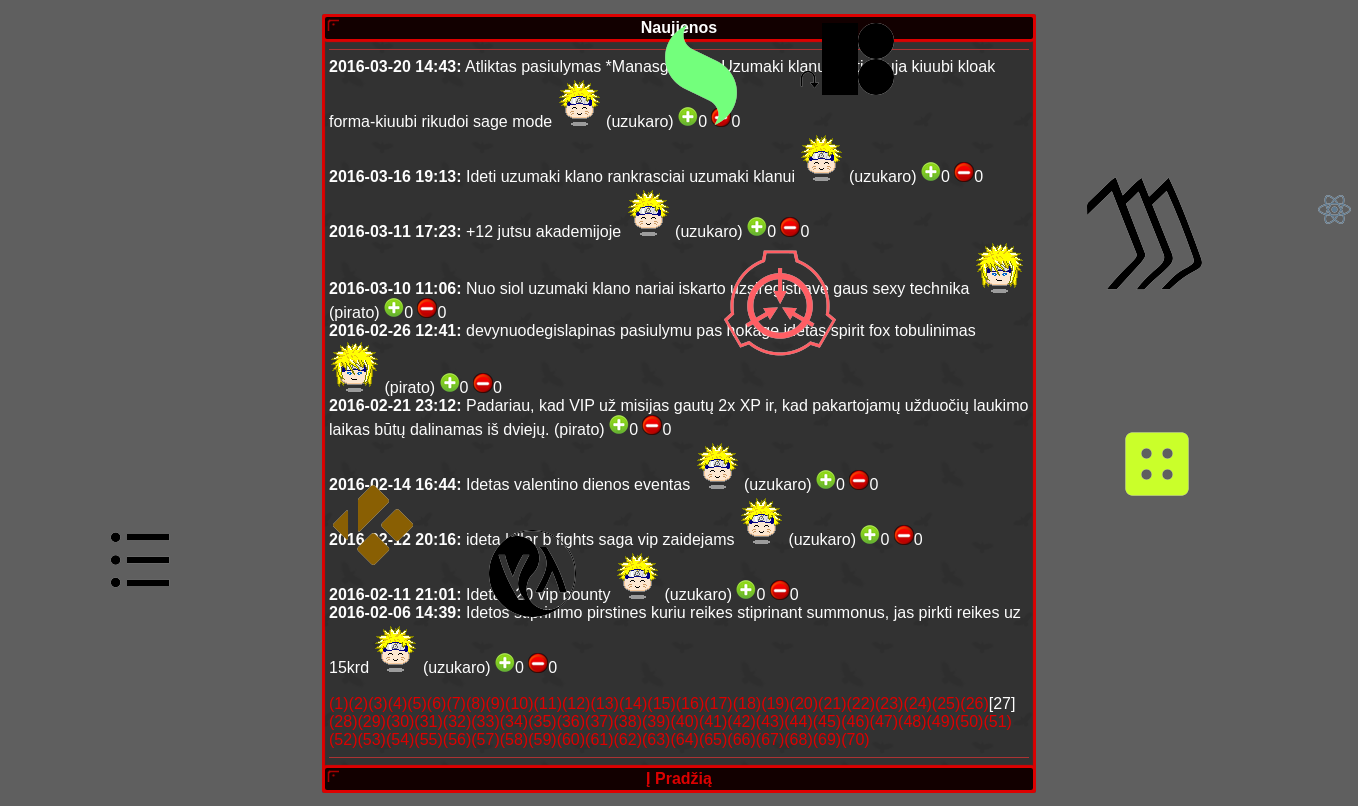 The image size is (1358, 806). What do you see at coordinates (532, 573) in the screenshot?
I see `indicates a project built with common lisp` at bounding box center [532, 573].